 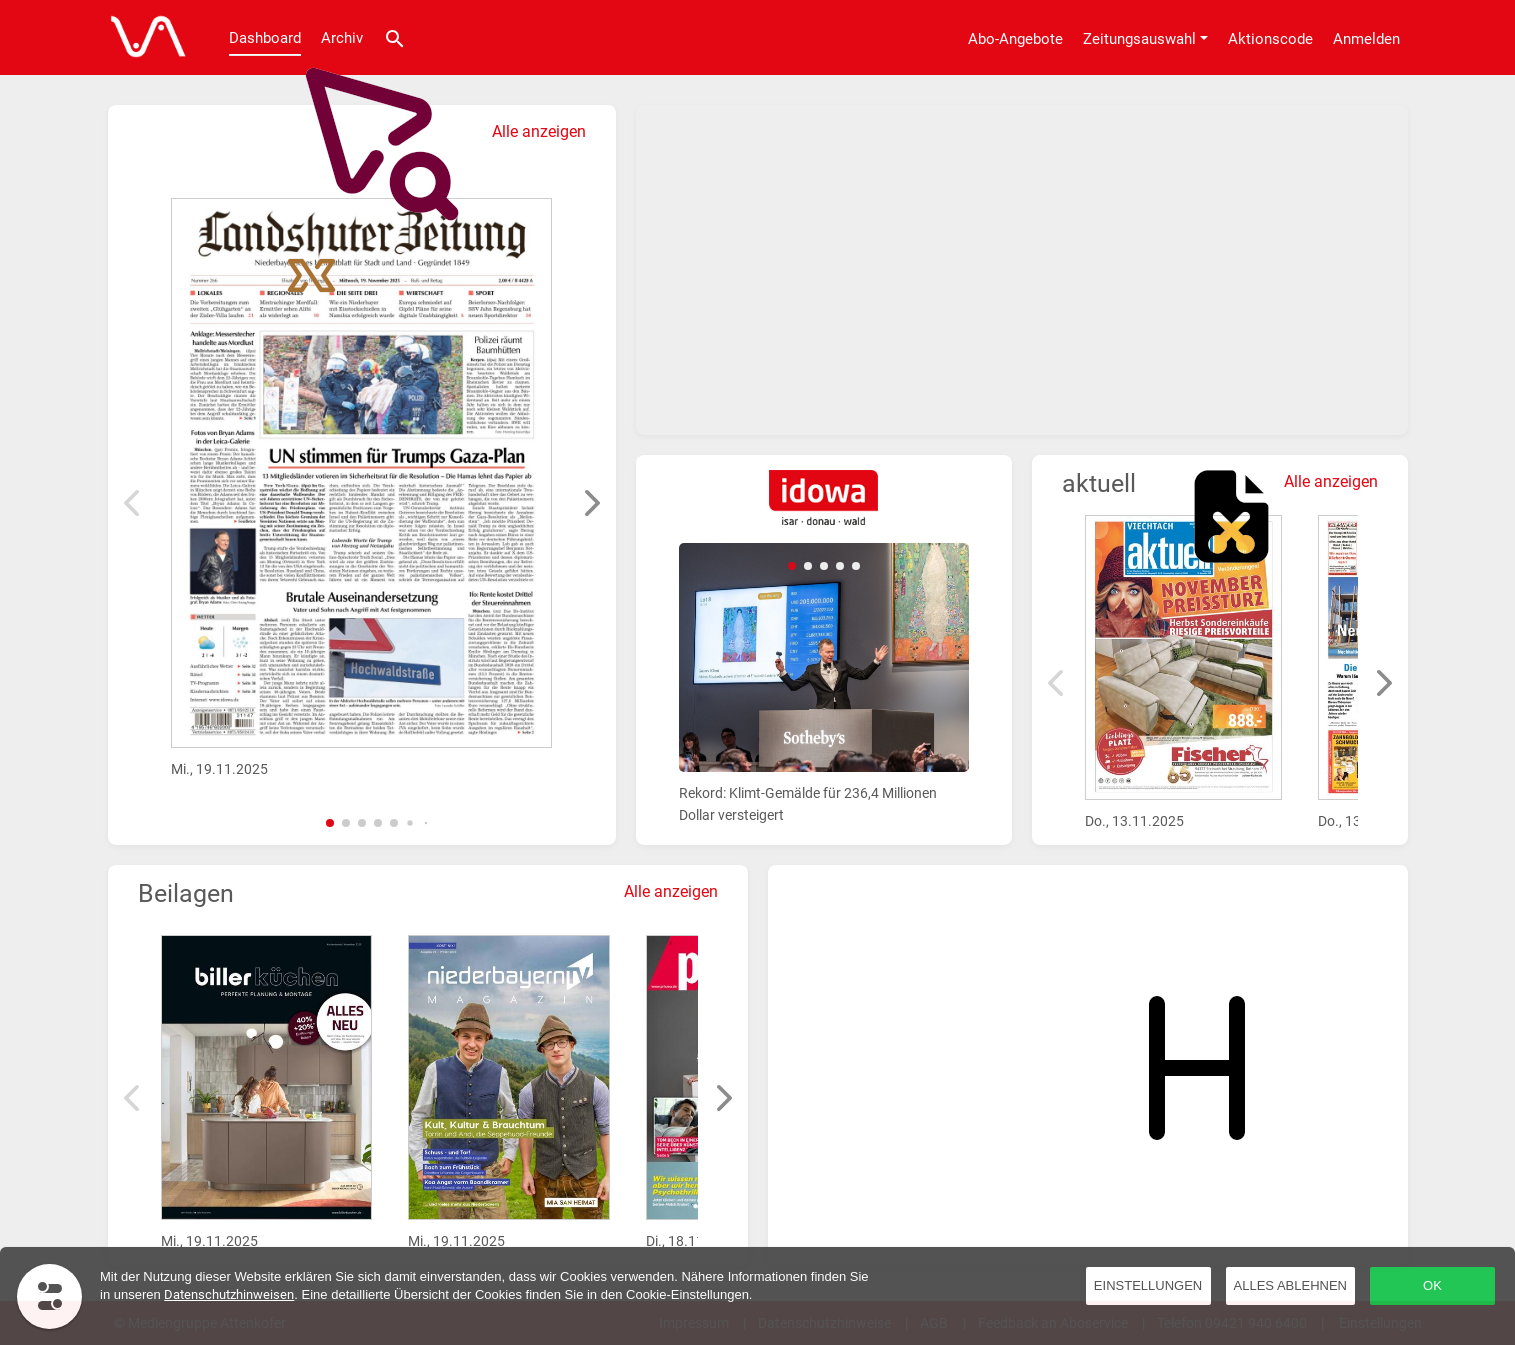 What do you see at coordinates (1231, 516) in the screenshot?
I see `cut or trim a document` at bounding box center [1231, 516].